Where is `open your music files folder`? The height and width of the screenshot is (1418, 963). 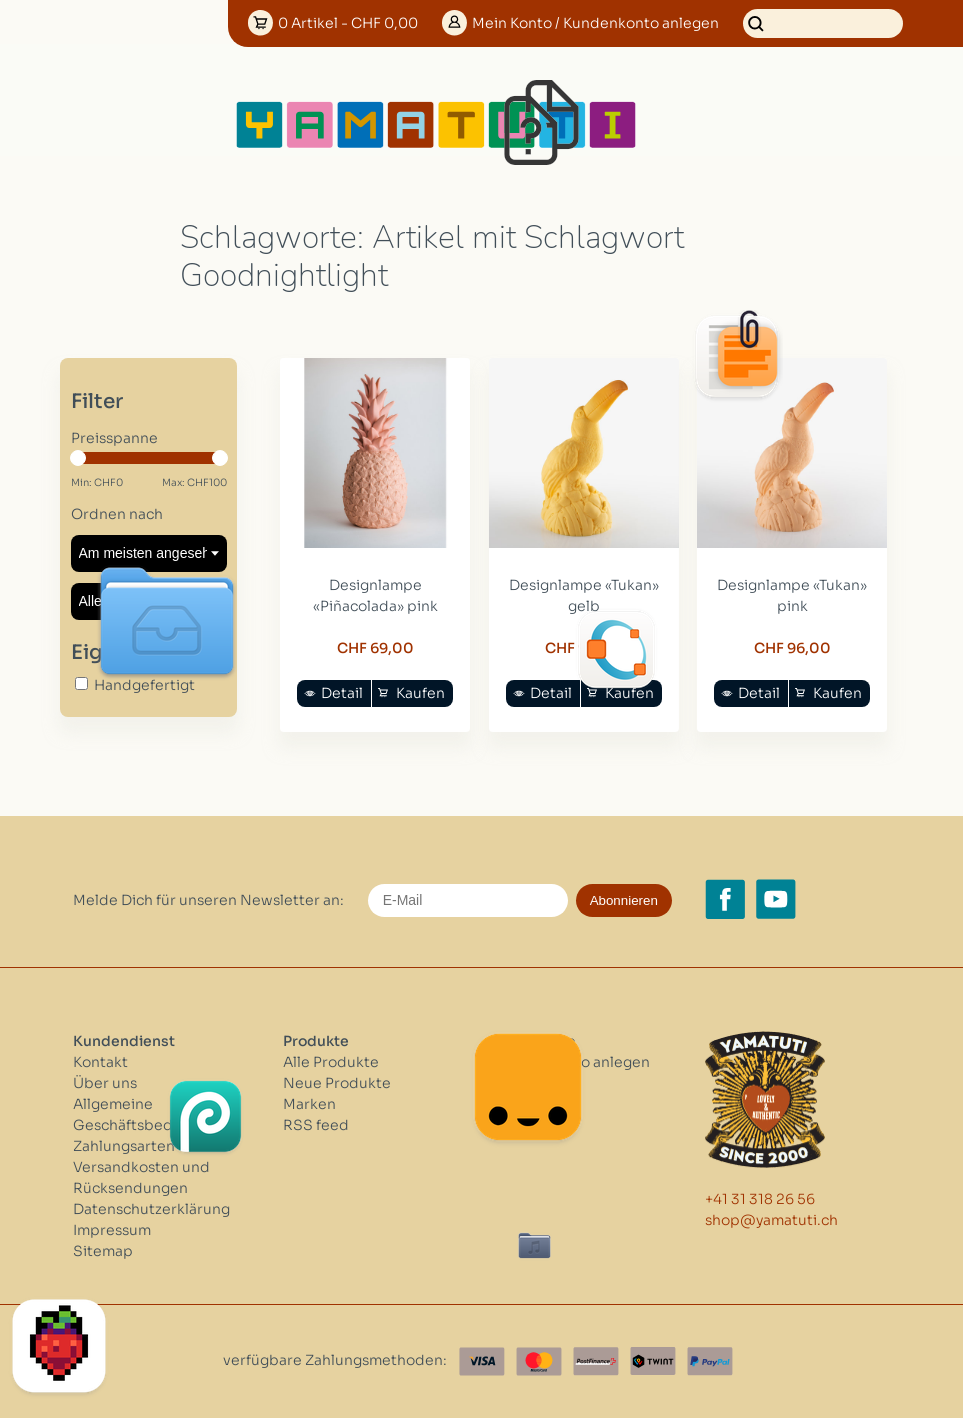 open your music files folder is located at coordinates (534, 1245).